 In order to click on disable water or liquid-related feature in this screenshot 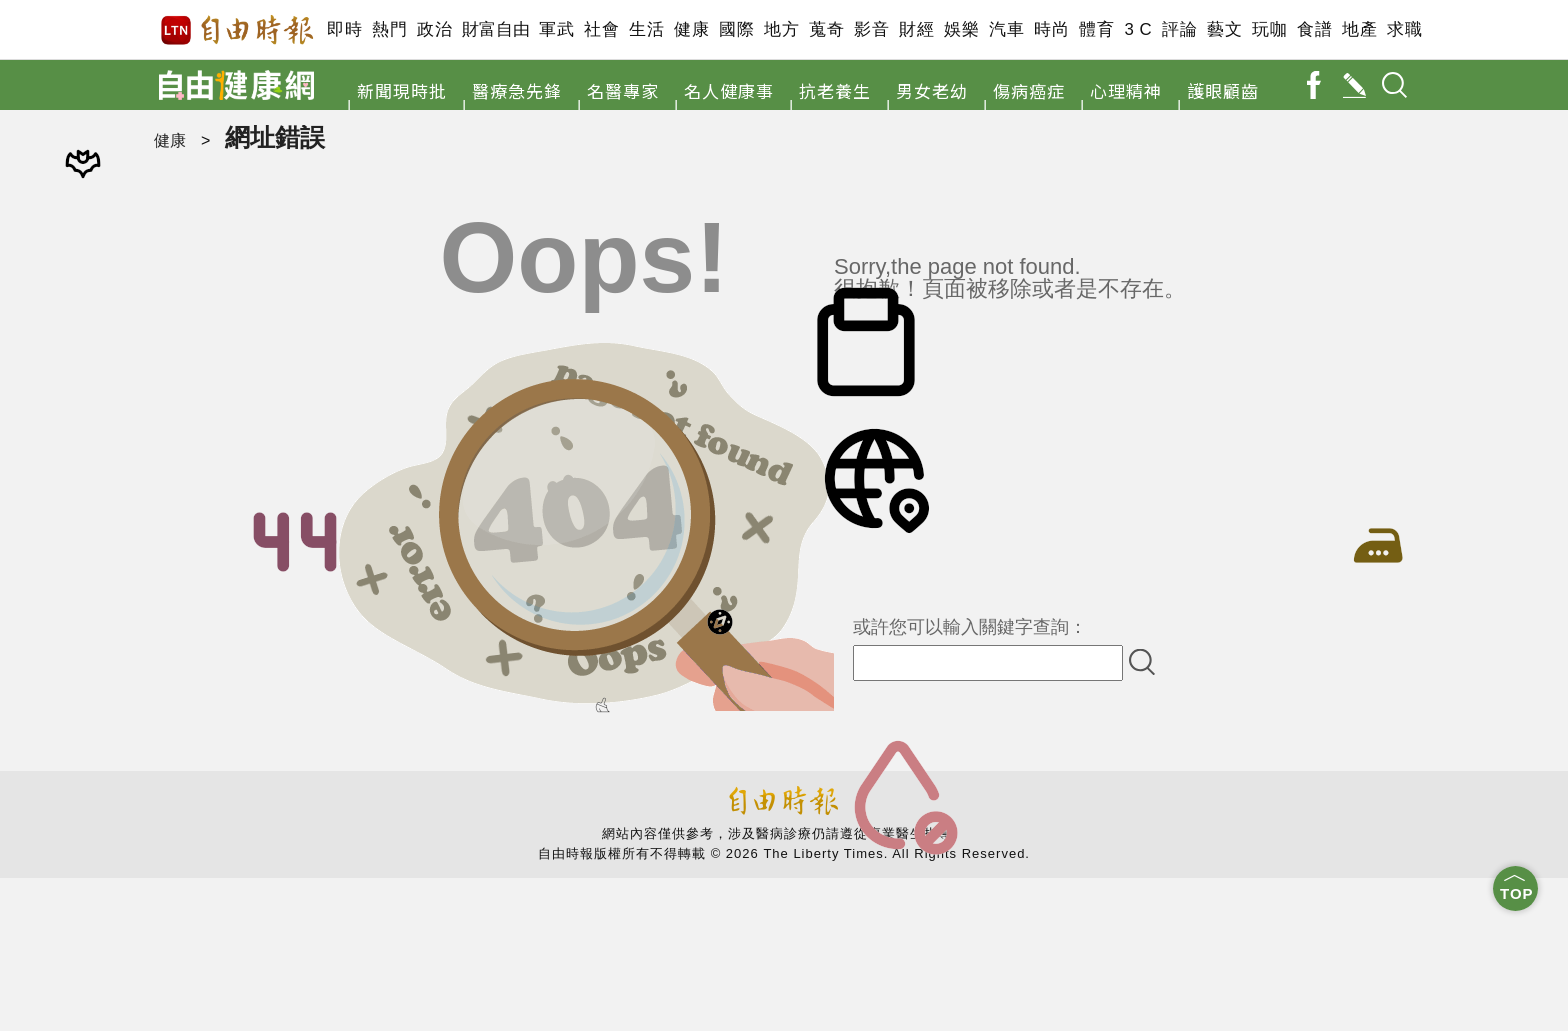, I will do `click(898, 795)`.